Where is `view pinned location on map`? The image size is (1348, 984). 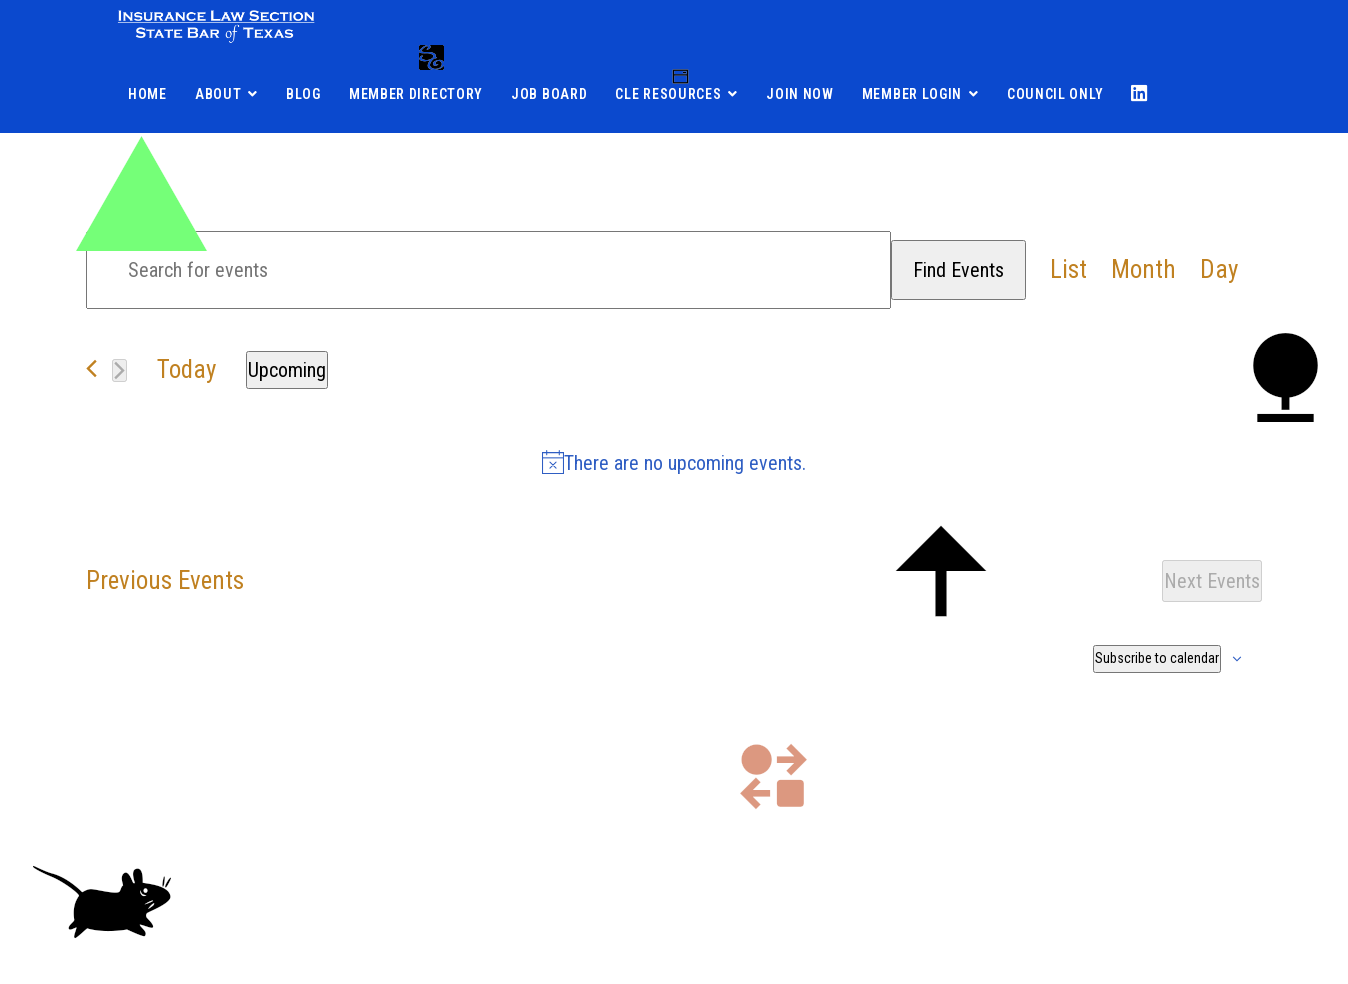
view pinned location on map is located at coordinates (1285, 373).